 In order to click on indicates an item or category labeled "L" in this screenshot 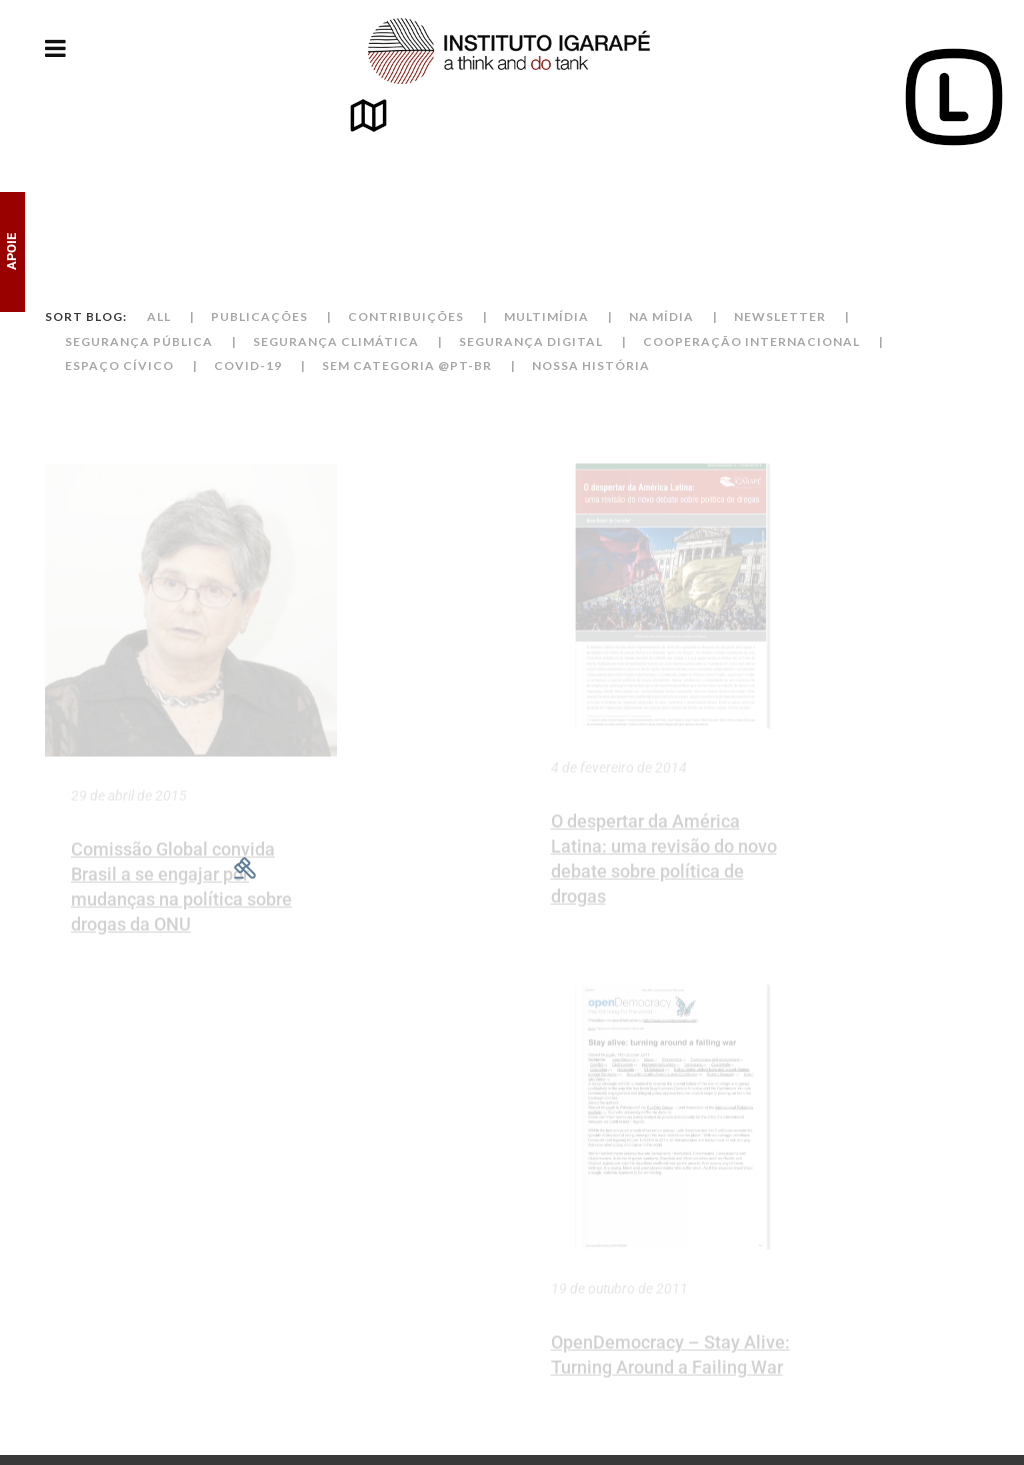, I will do `click(954, 97)`.